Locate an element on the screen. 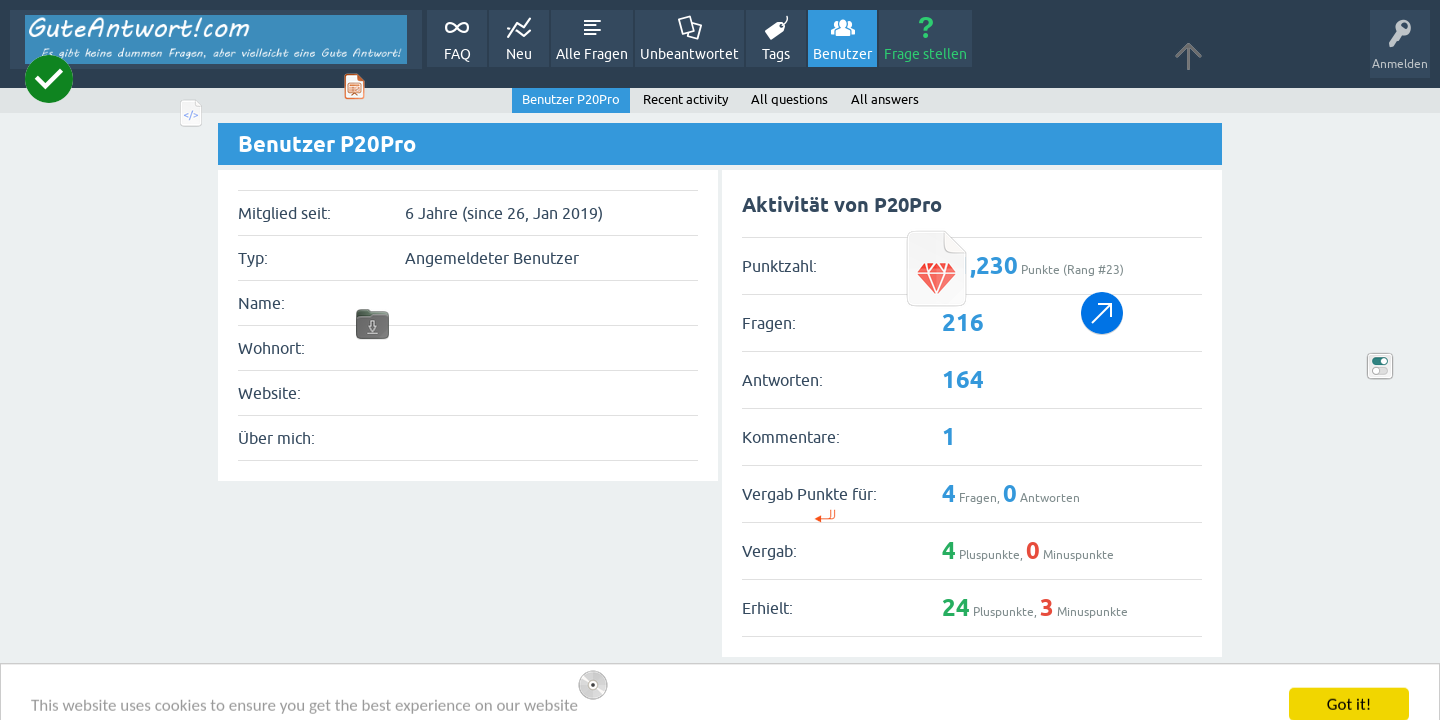 This screenshot has height=720, width=1440. indicates a symbolic link or shortcut to another file is located at coordinates (1102, 313).